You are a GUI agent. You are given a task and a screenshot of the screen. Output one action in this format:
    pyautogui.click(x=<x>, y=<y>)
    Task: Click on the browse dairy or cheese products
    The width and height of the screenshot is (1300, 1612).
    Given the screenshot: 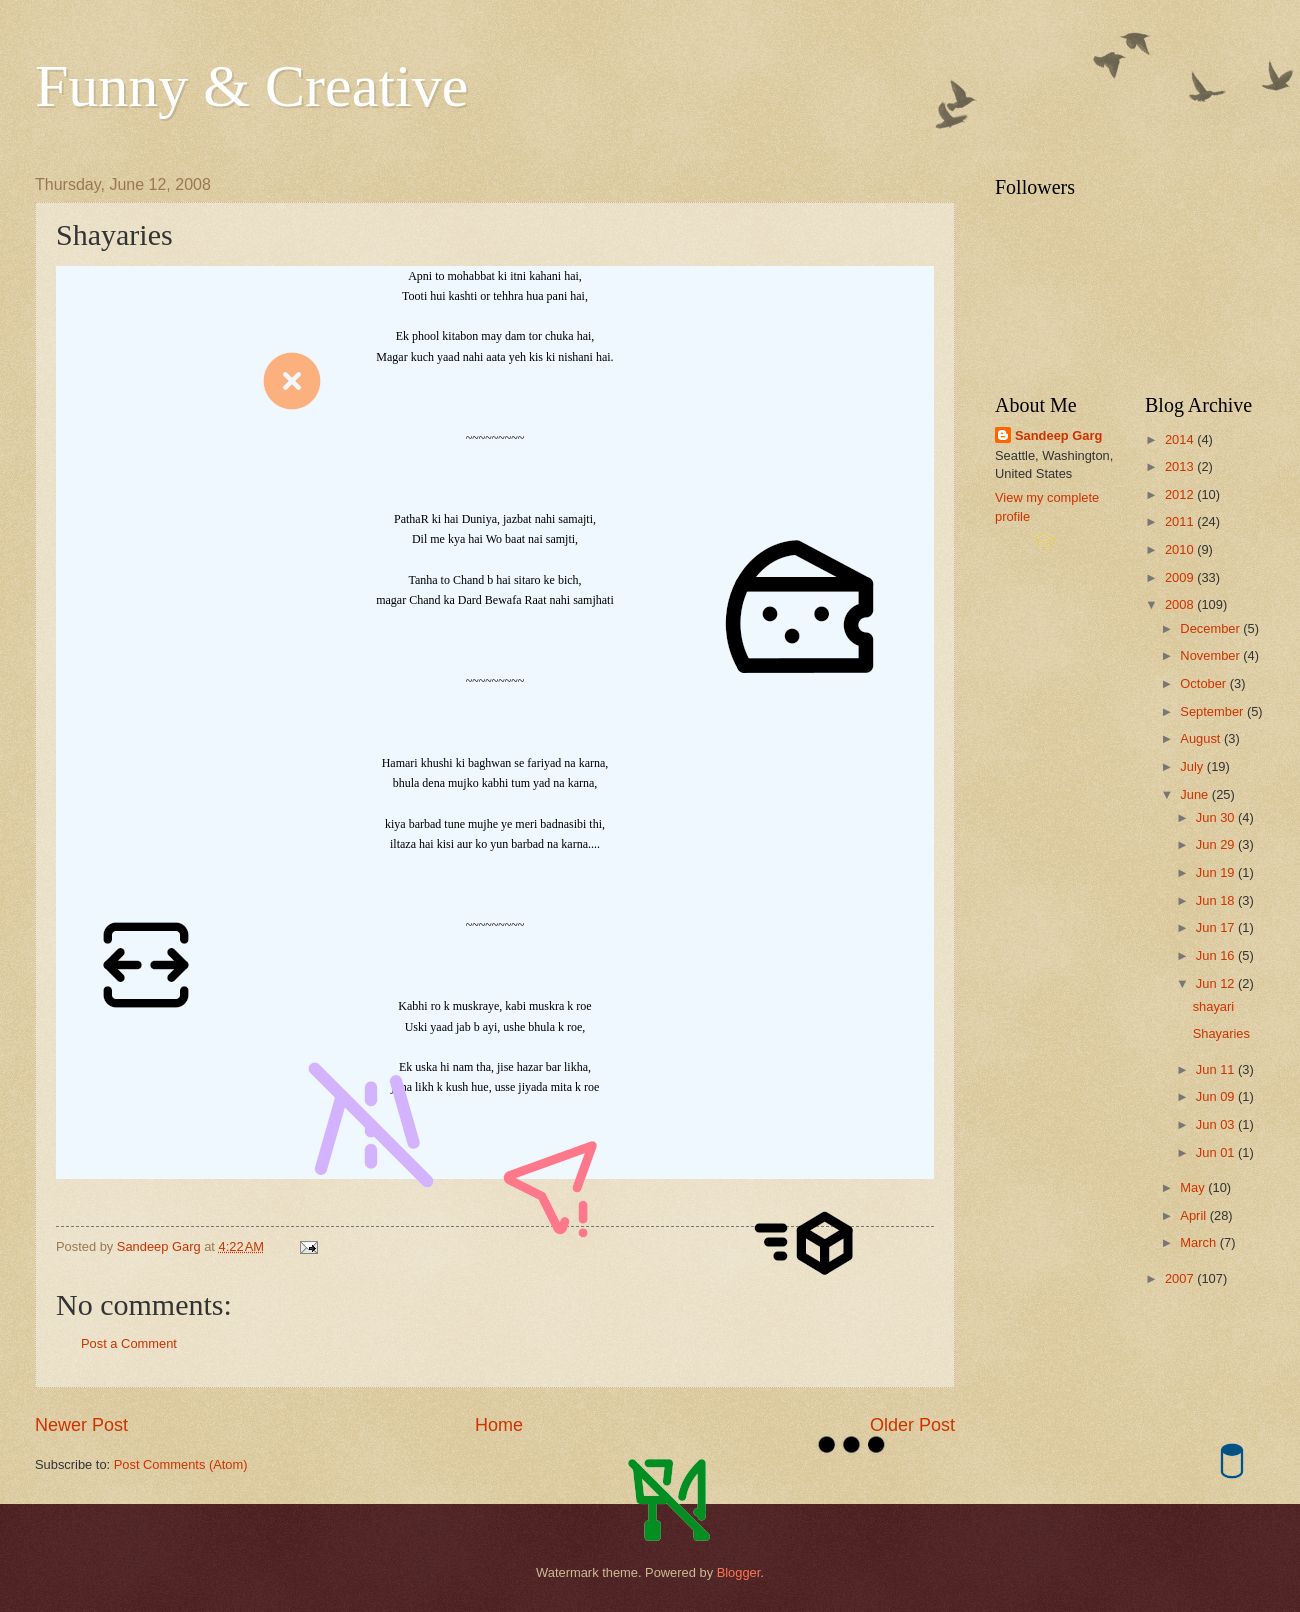 What is the action you would take?
    pyautogui.click(x=799, y=606)
    